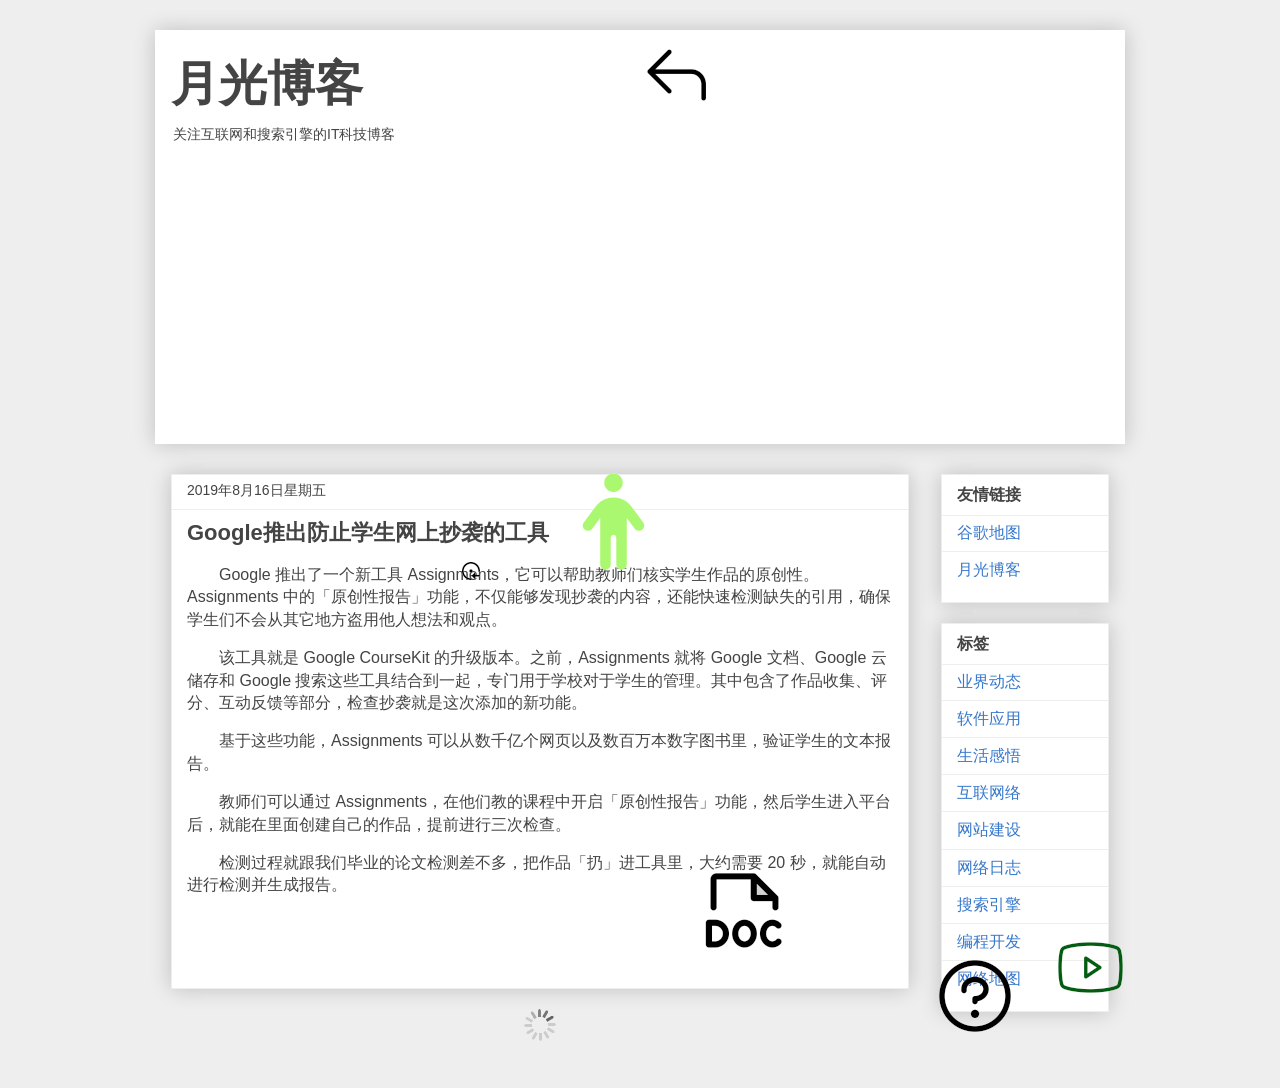 Image resolution: width=1280 pixels, height=1088 pixels. I want to click on access help or support, so click(975, 996).